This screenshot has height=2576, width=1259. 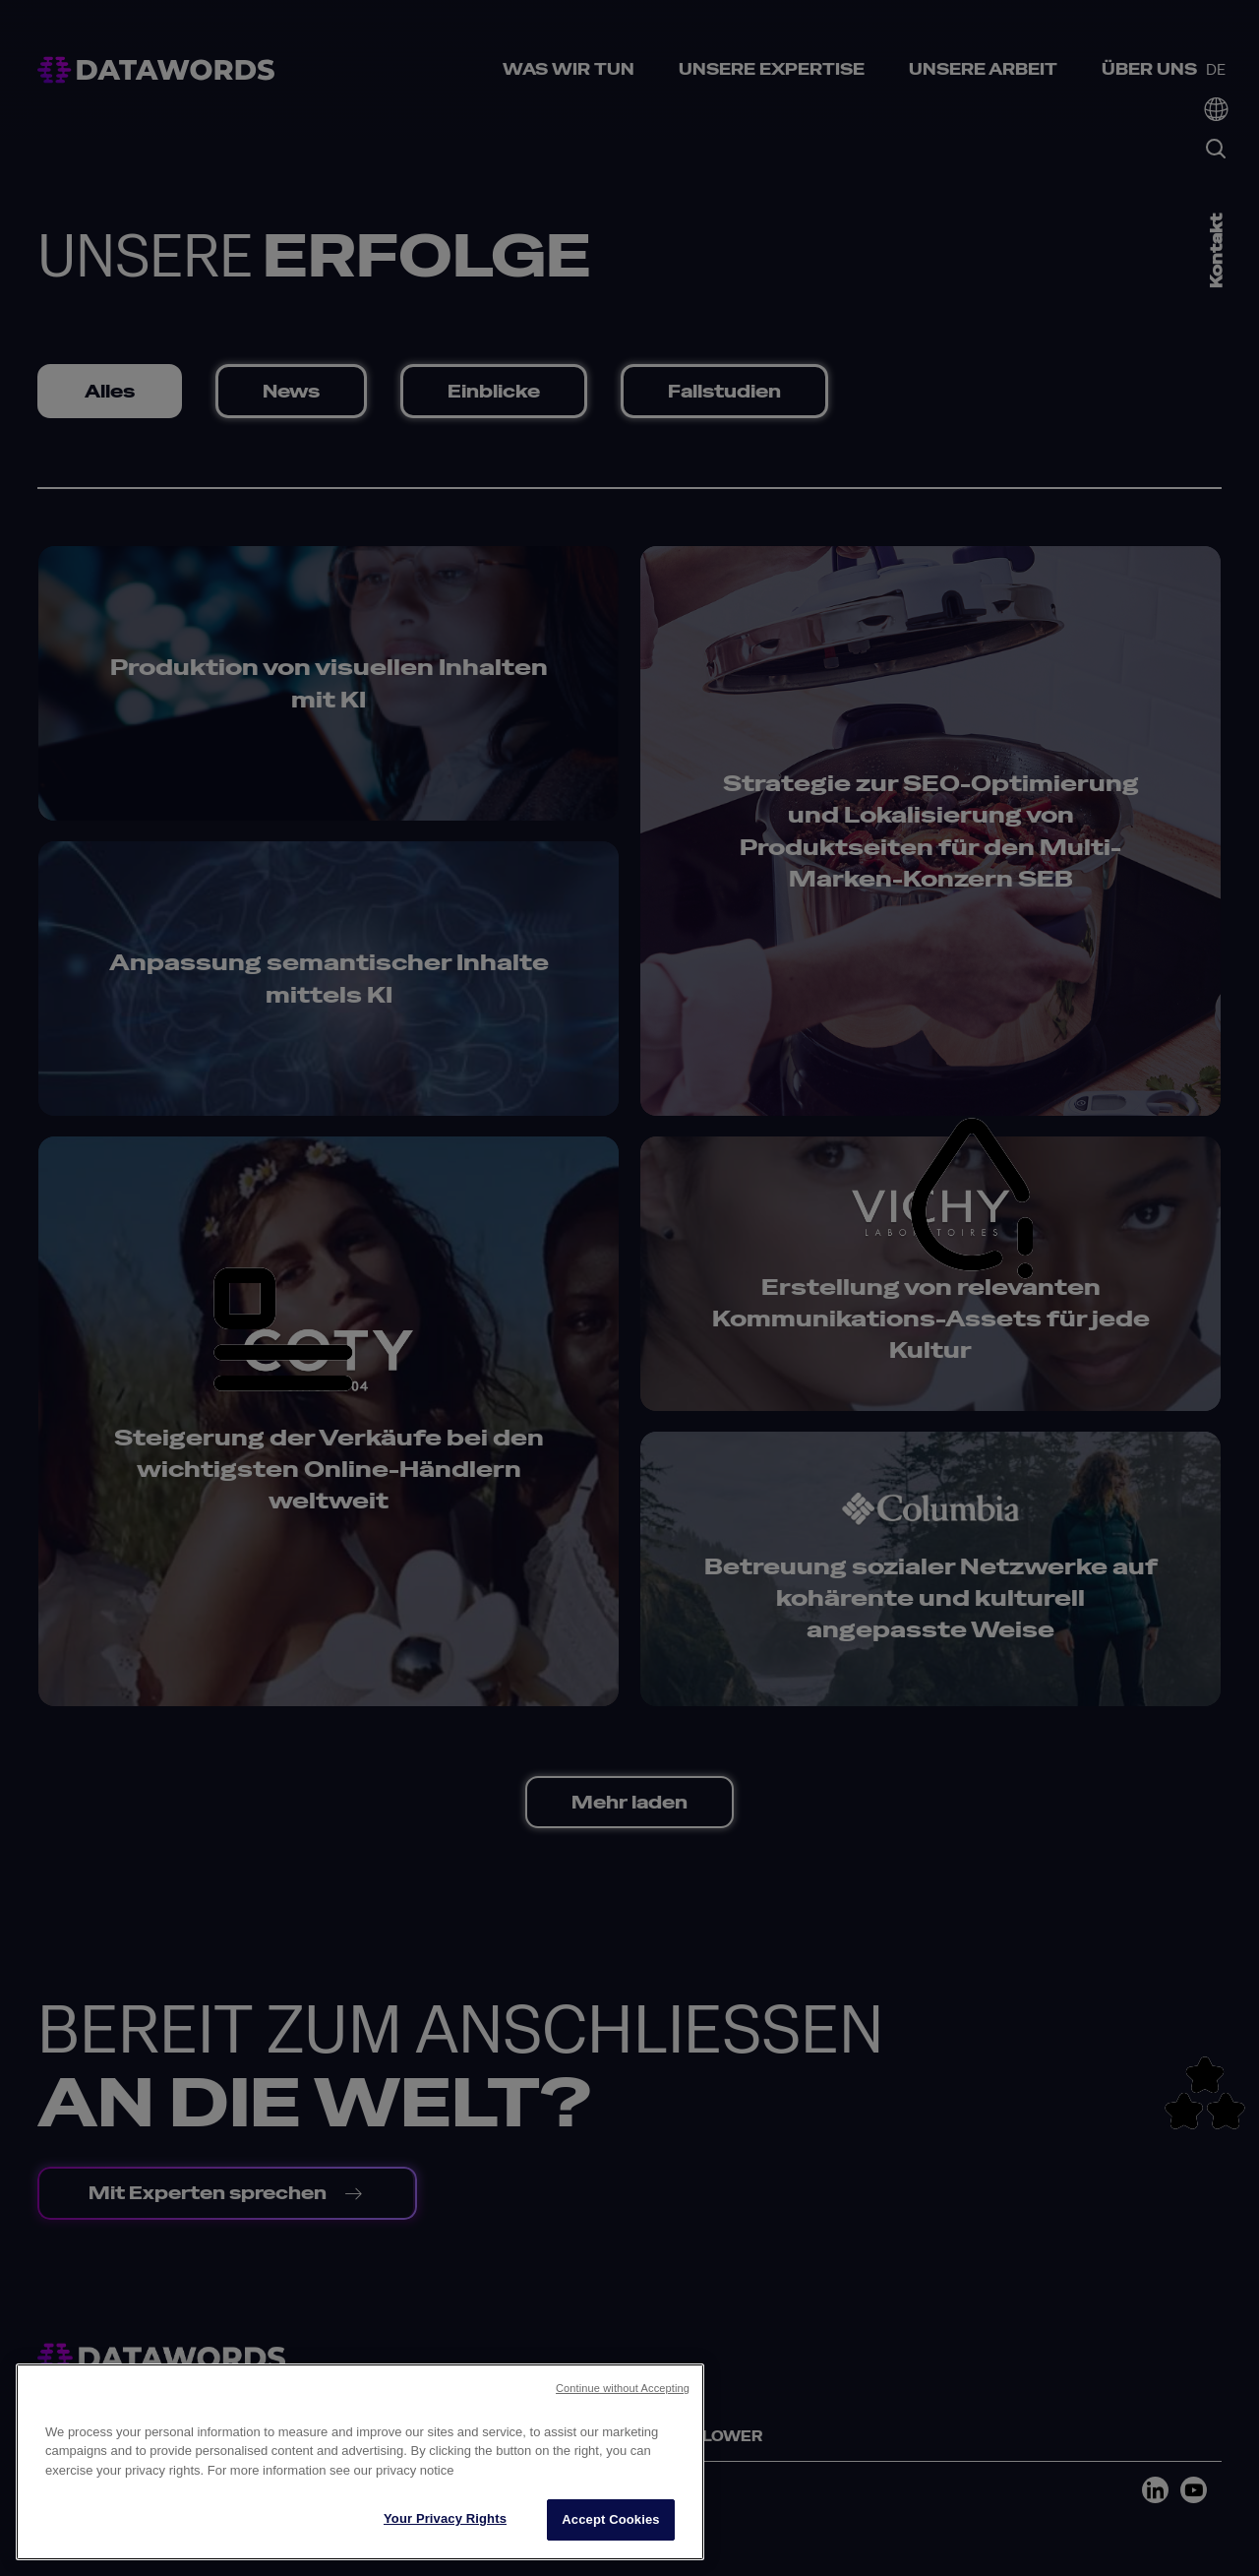 What do you see at coordinates (972, 1195) in the screenshot?
I see `water or hydration warning` at bounding box center [972, 1195].